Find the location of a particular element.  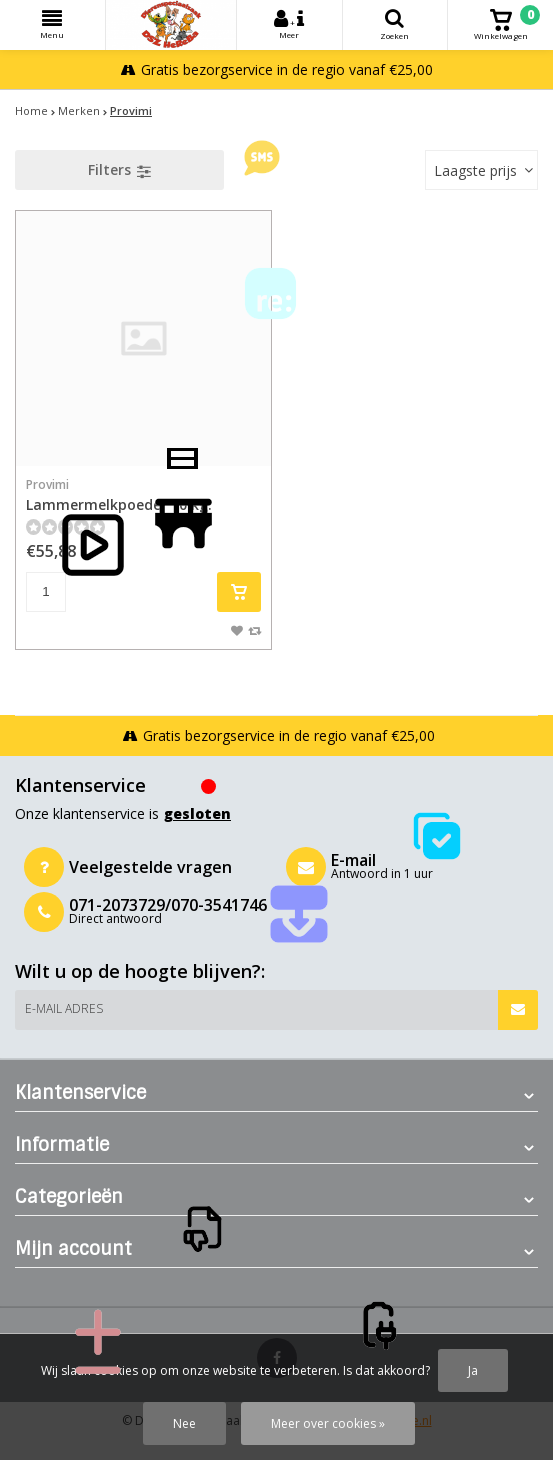

content copied to clipboard successfully is located at coordinates (437, 836).